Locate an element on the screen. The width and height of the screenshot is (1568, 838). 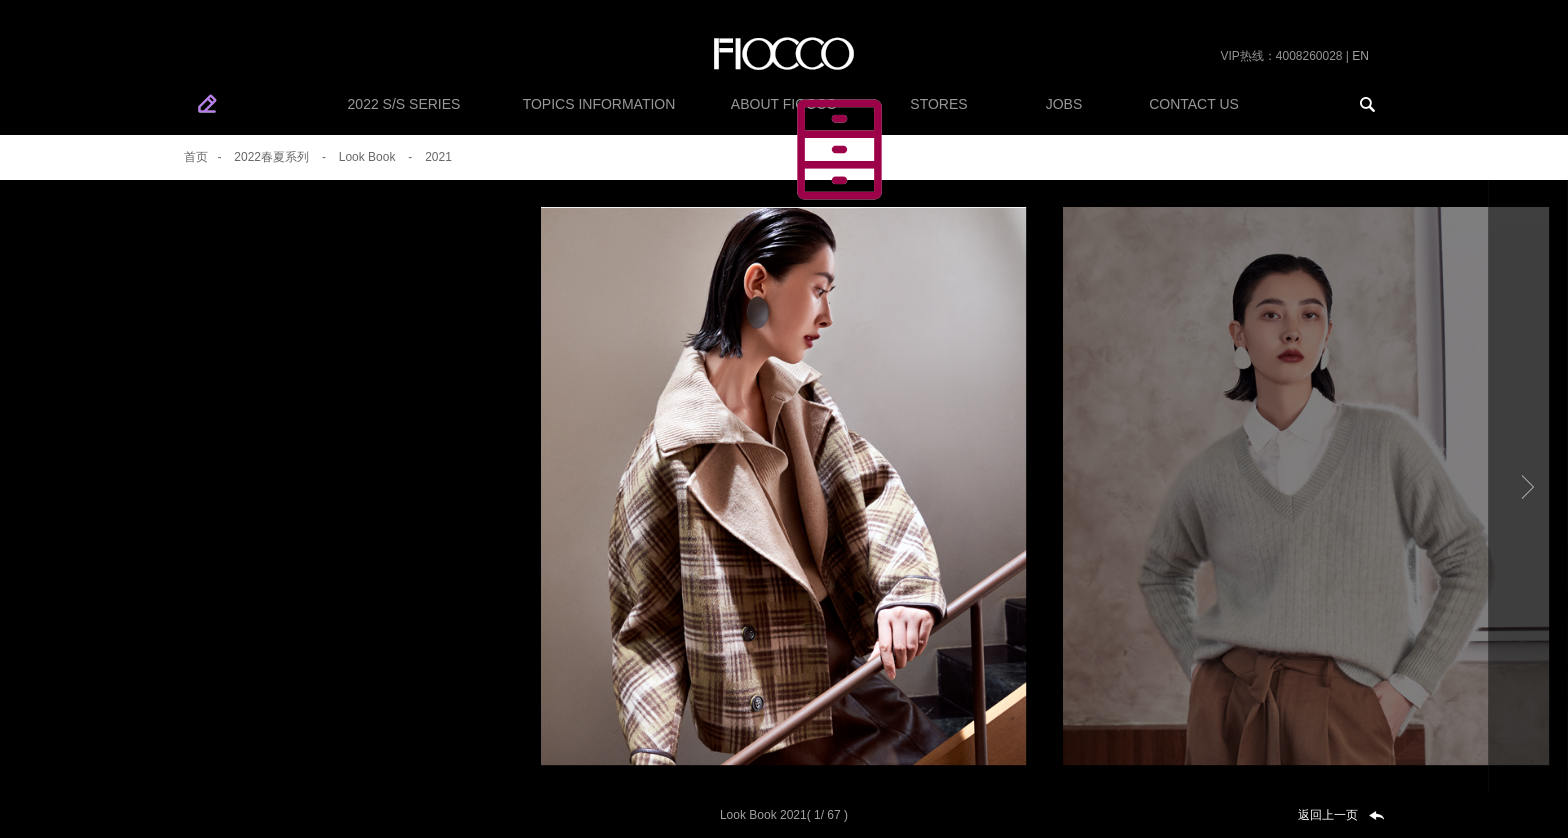
edit text or content is located at coordinates (207, 104).